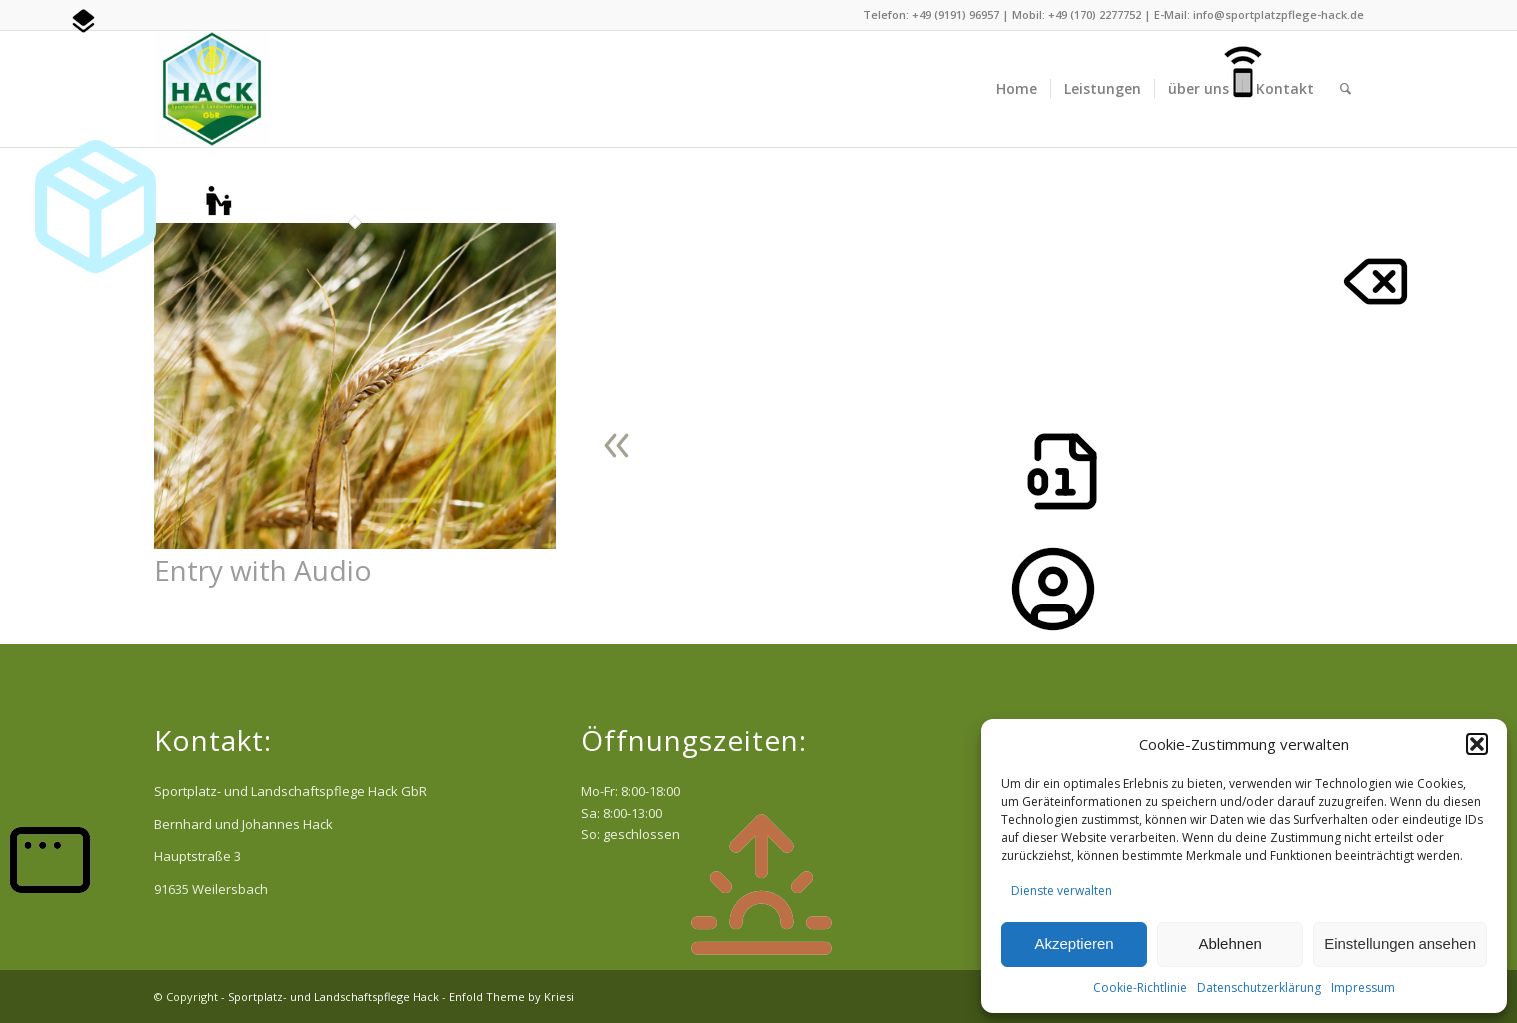 The width and height of the screenshot is (1517, 1023). I want to click on toggle map layers or overlays, so click(83, 21).